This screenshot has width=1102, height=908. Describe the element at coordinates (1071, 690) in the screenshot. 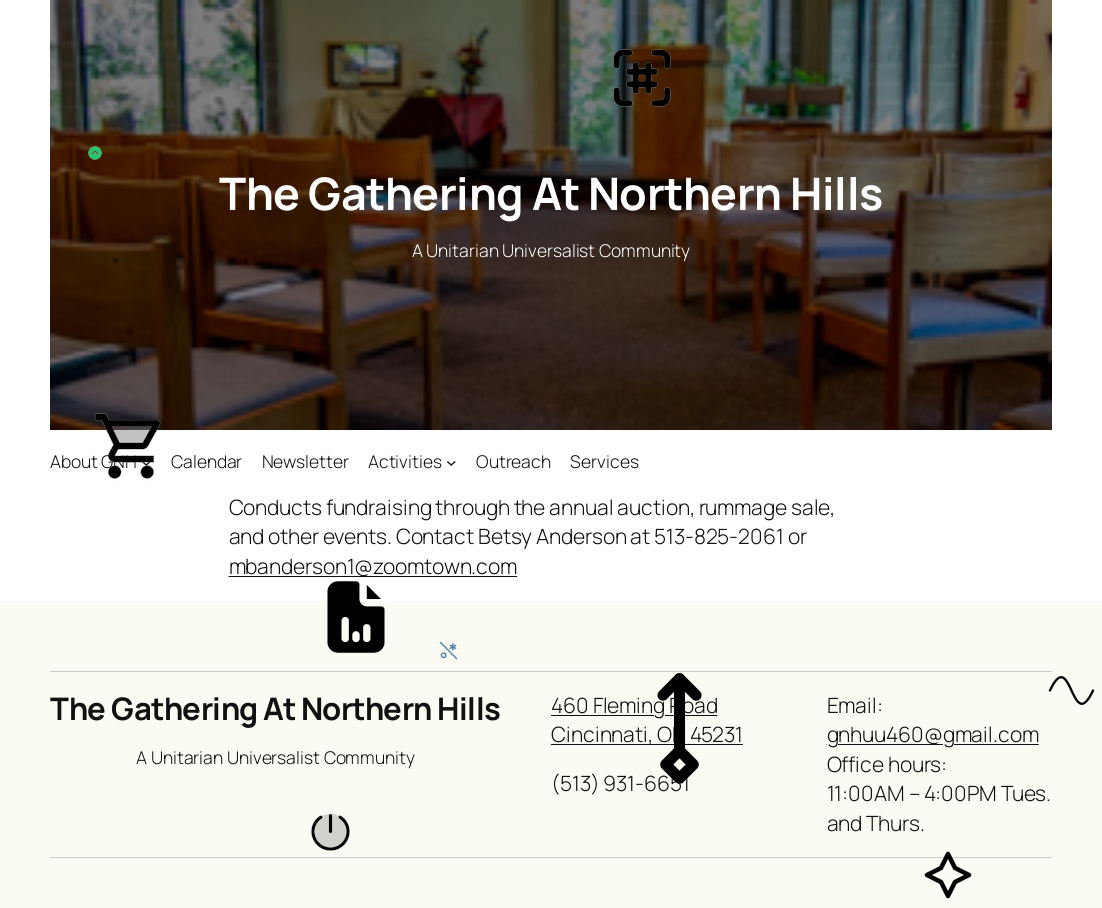

I see `audio or sound wave visualization` at that location.